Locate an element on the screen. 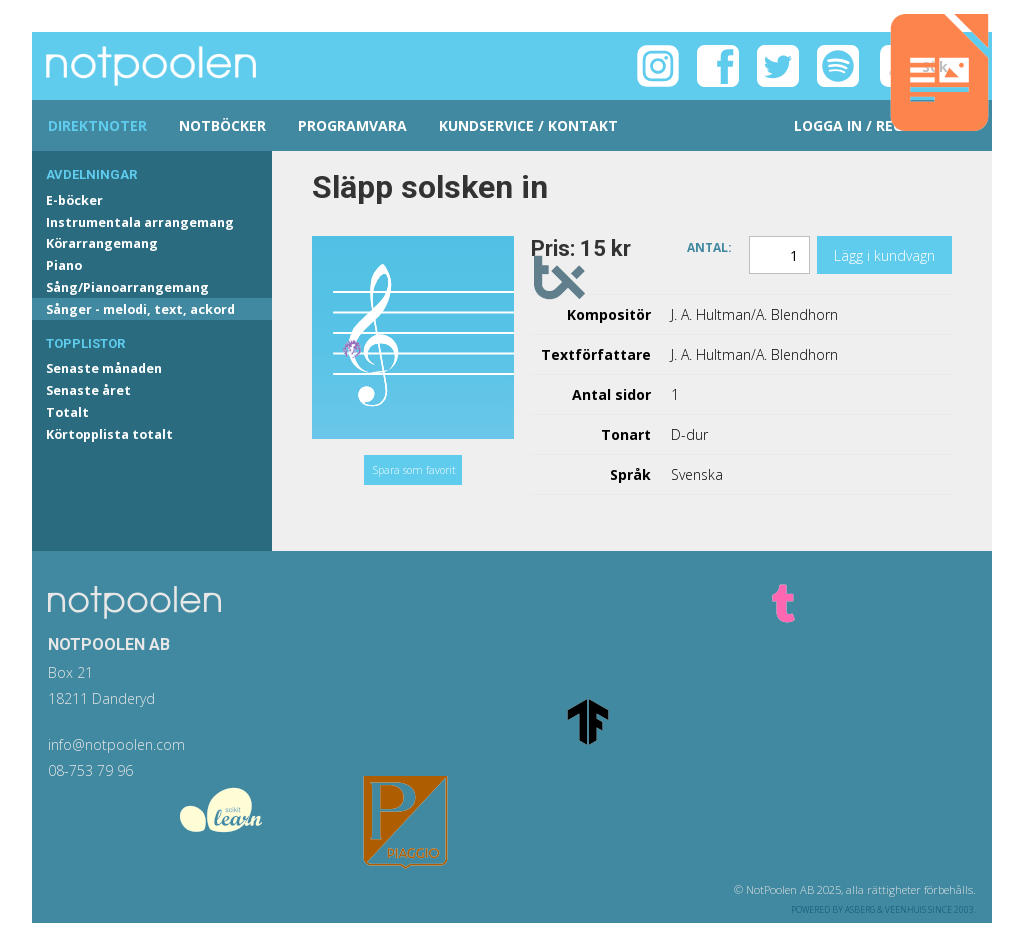 The width and height of the screenshot is (1024, 939). open libreoffice writer is located at coordinates (939, 72).